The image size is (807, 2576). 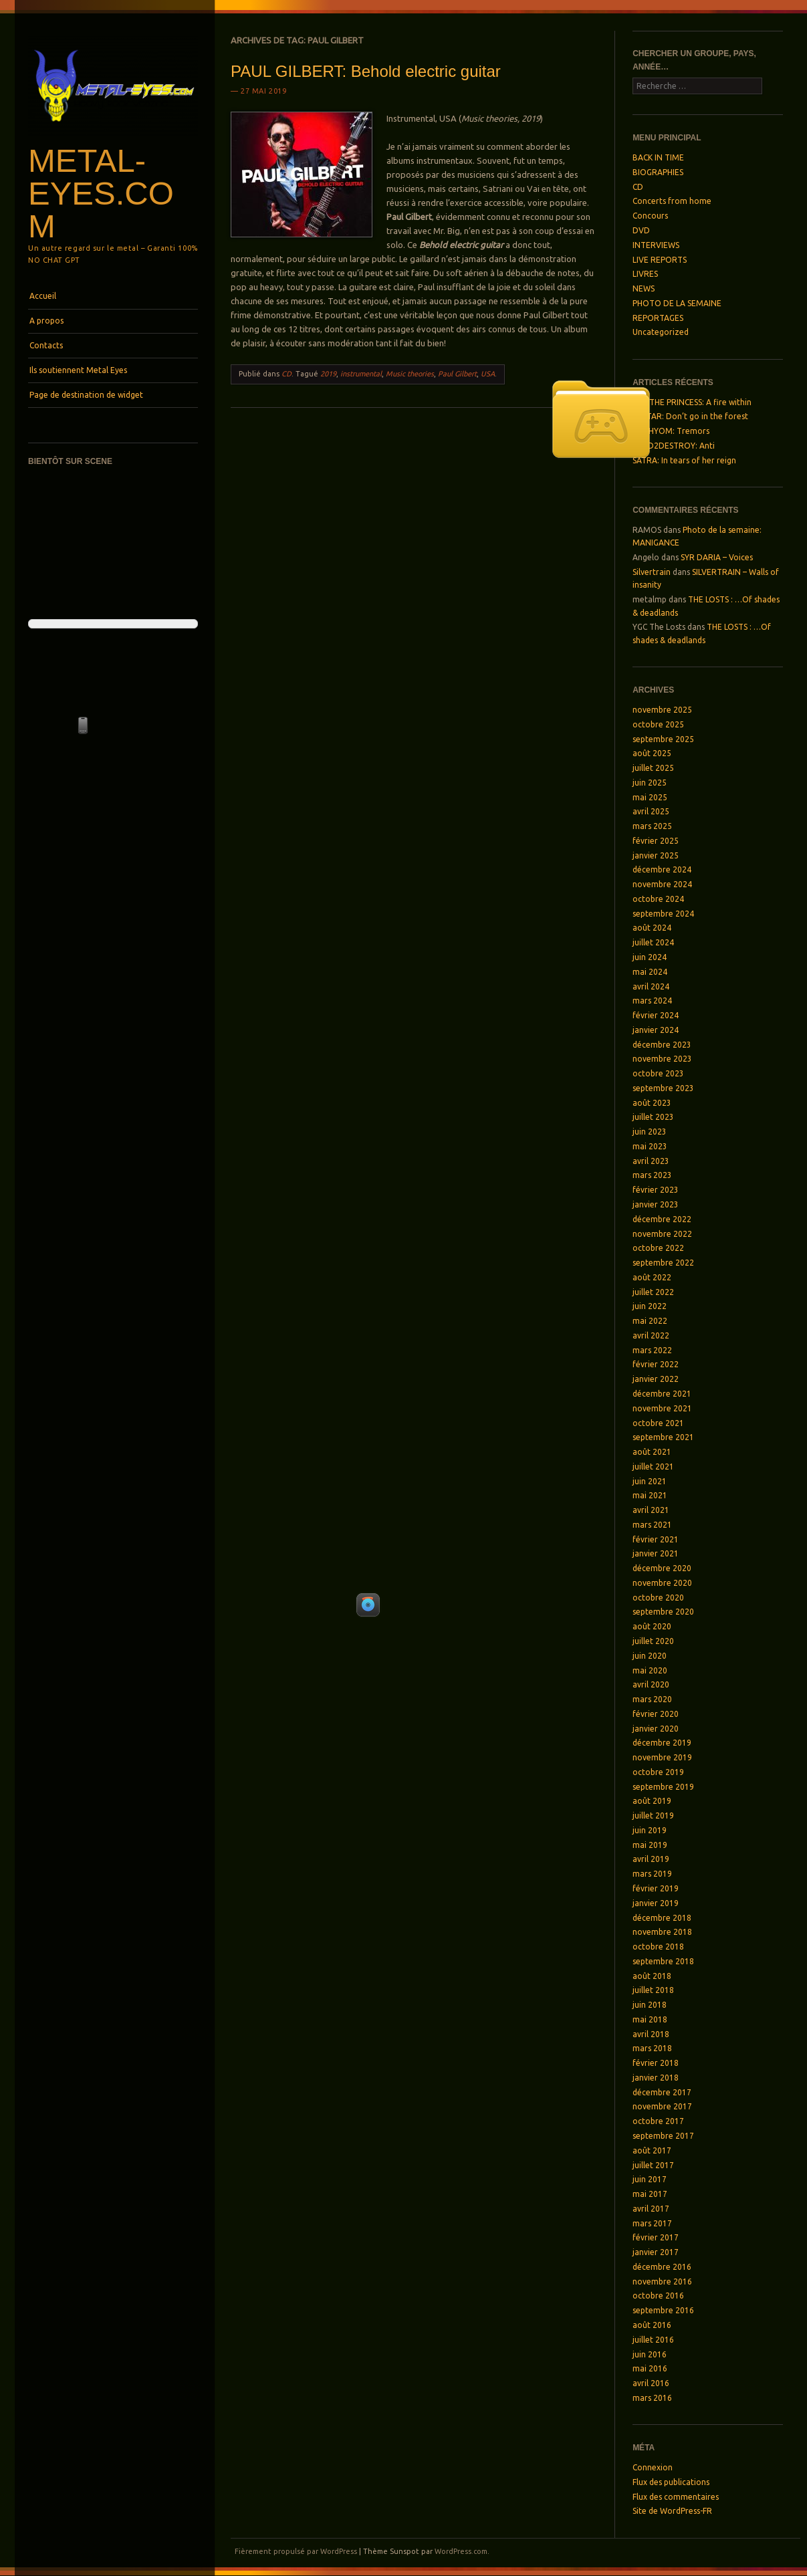 I want to click on iPhone device icon, so click(x=83, y=725).